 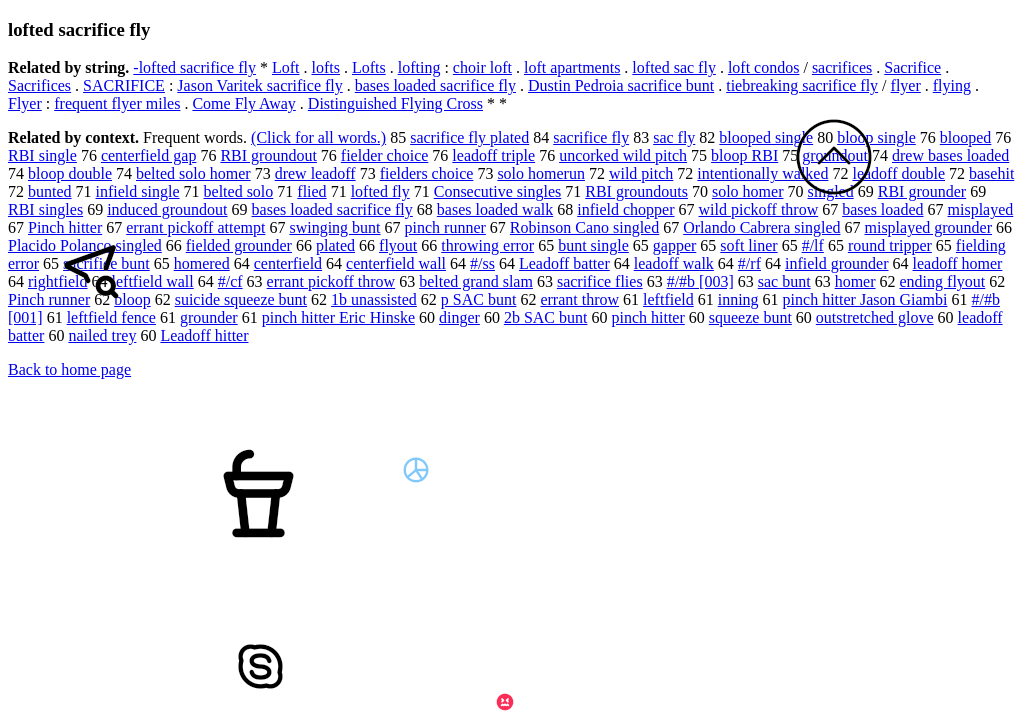 What do you see at coordinates (260, 666) in the screenshot?
I see `open Skype app` at bounding box center [260, 666].